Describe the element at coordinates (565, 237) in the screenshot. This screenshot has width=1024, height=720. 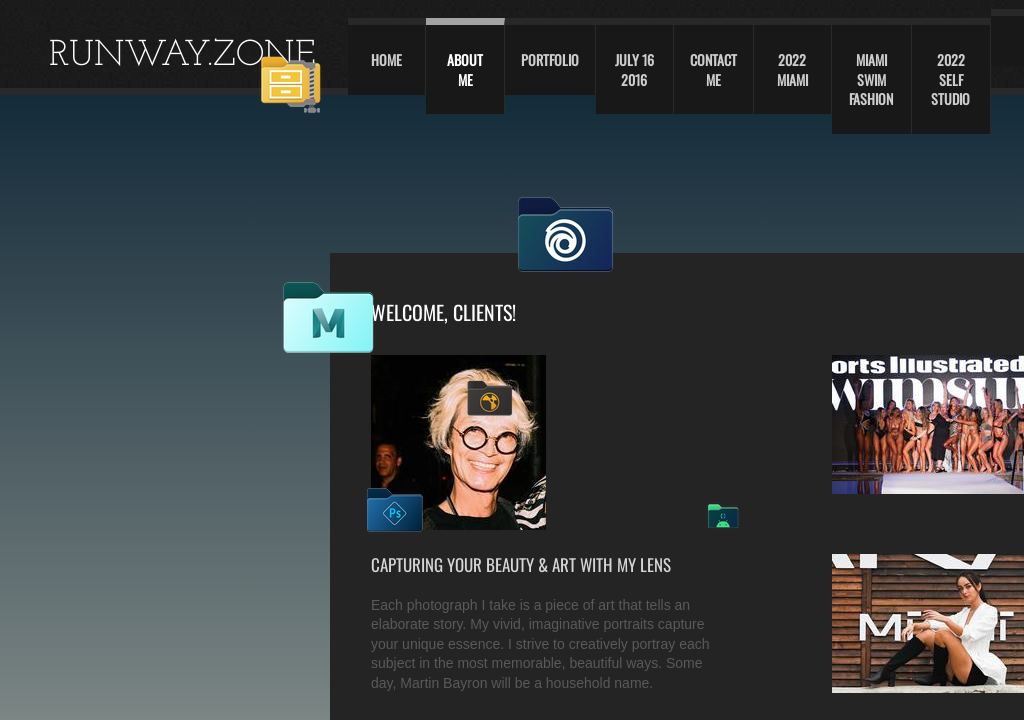
I see `open ubisoft connect (uplay) game files folder` at that location.